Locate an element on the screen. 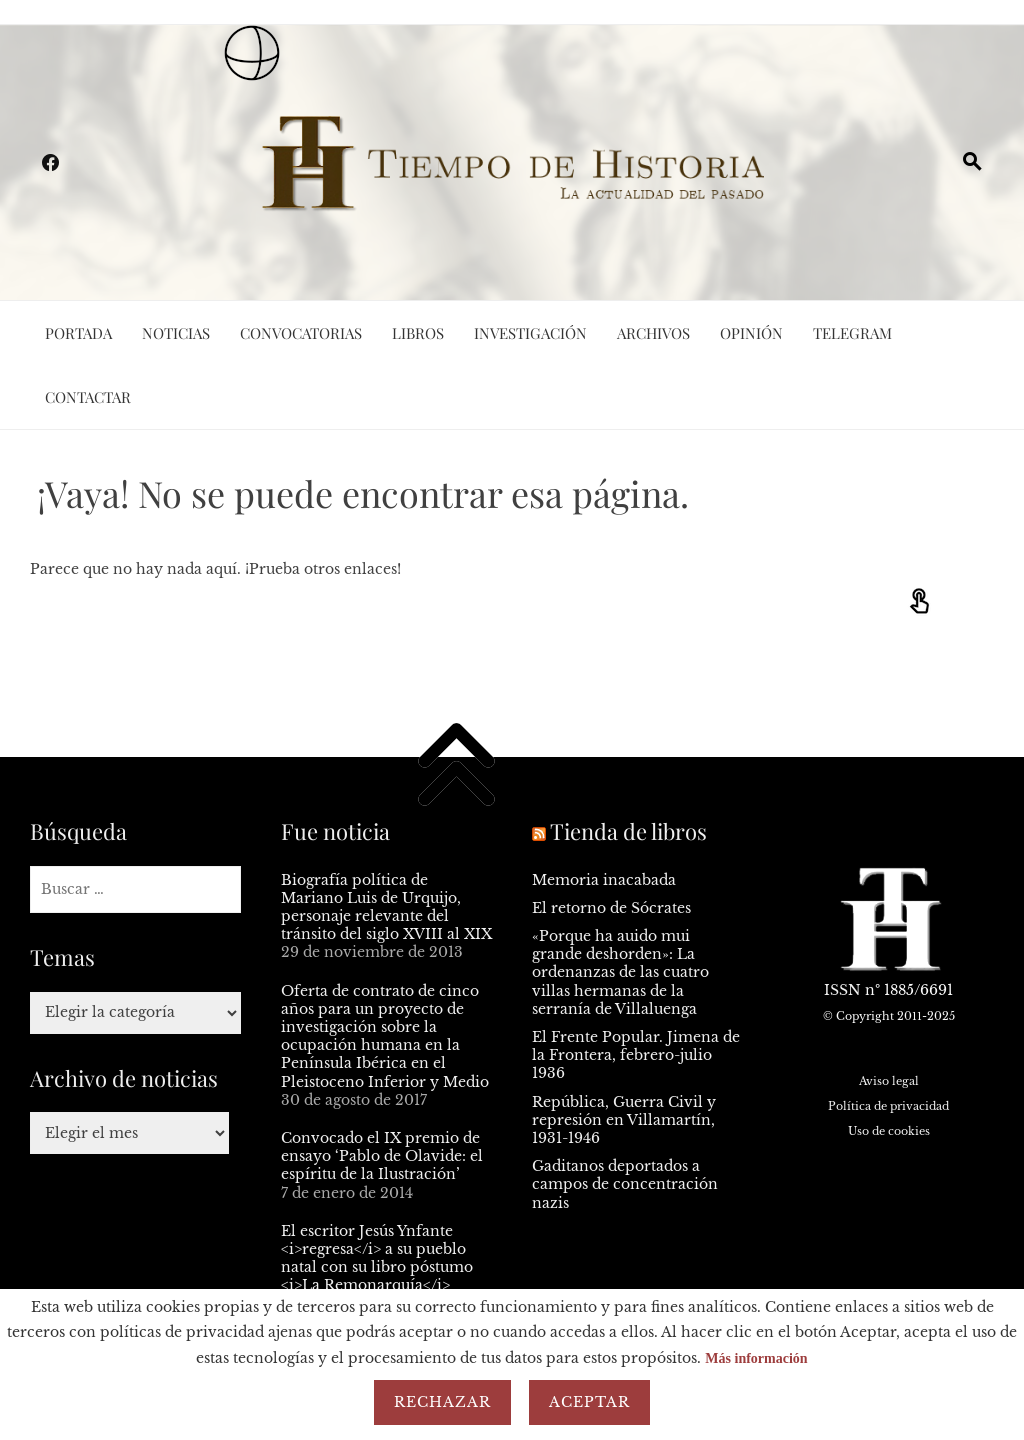 This screenshot has height=1440, width=1024. tap to interact with this element is located at coordinates (919, 601).